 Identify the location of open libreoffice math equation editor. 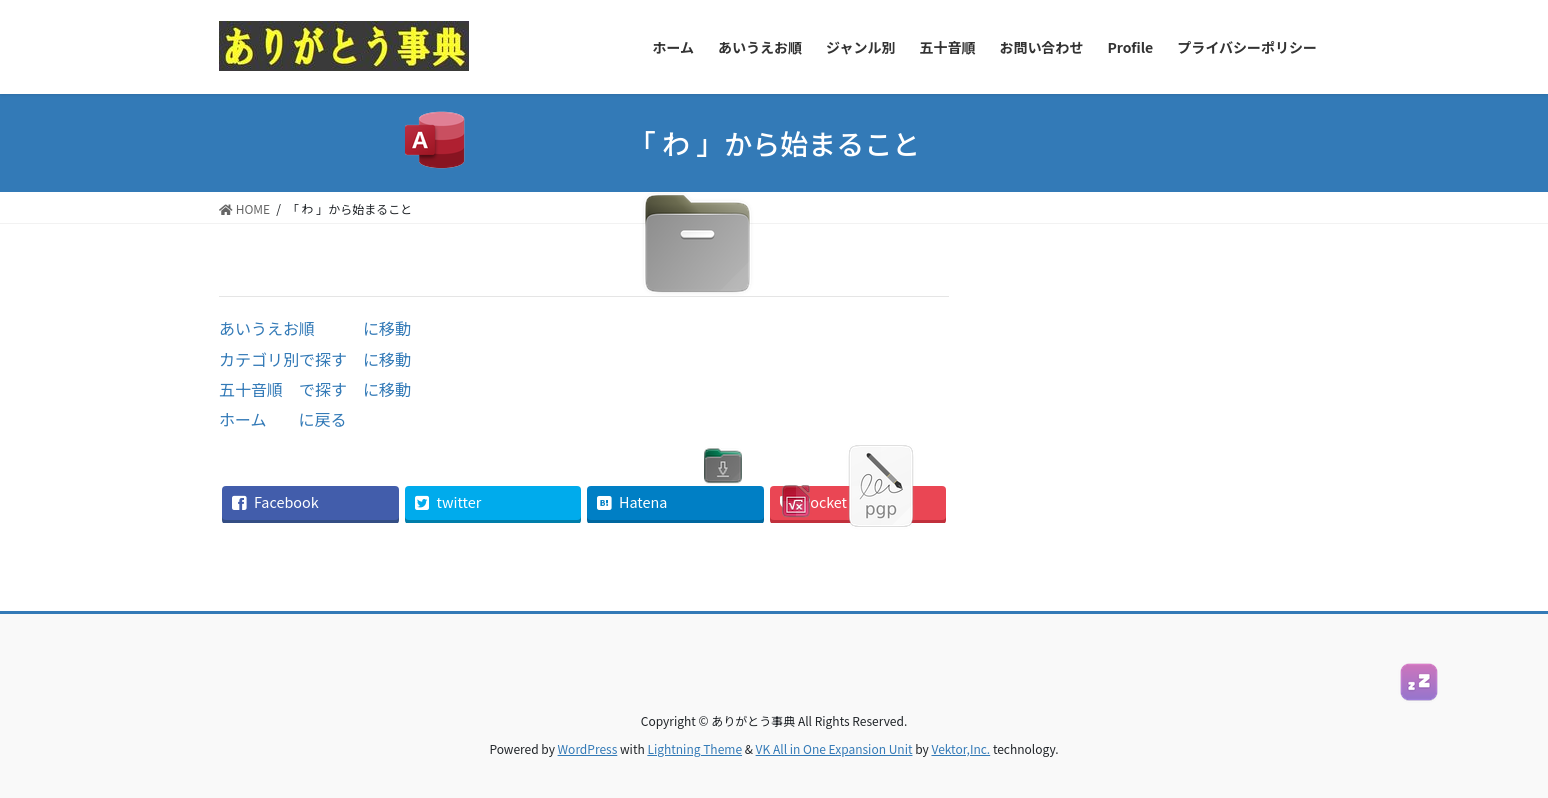
(796, 501).